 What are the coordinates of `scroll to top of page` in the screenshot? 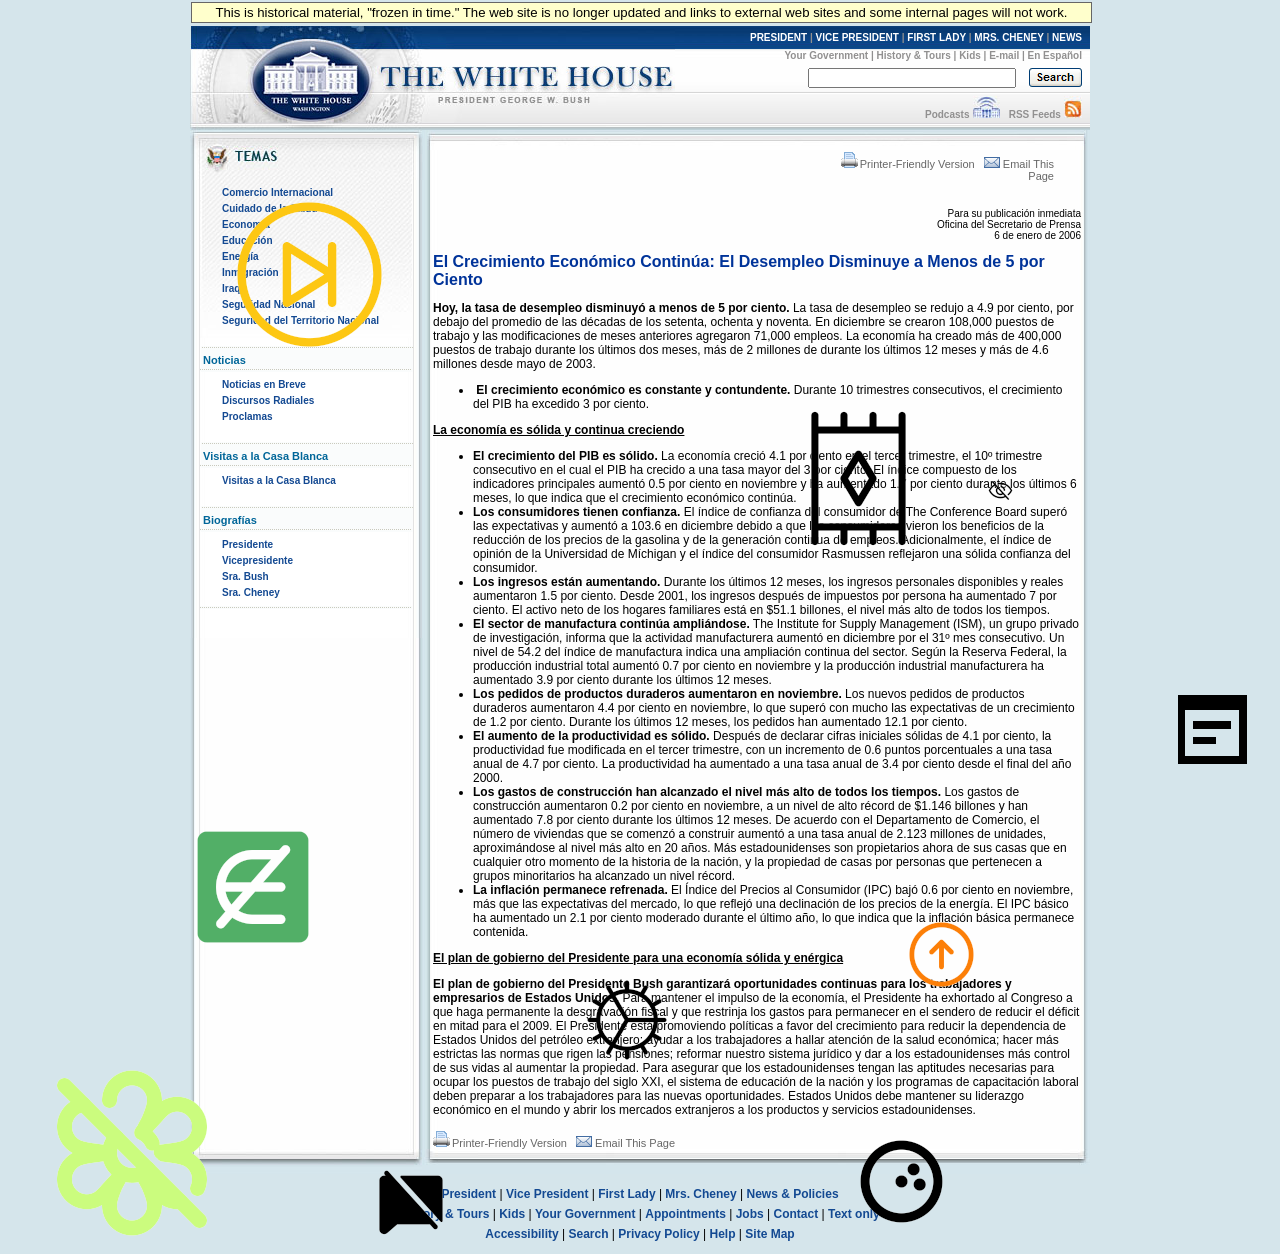 It's located at (941, 954).